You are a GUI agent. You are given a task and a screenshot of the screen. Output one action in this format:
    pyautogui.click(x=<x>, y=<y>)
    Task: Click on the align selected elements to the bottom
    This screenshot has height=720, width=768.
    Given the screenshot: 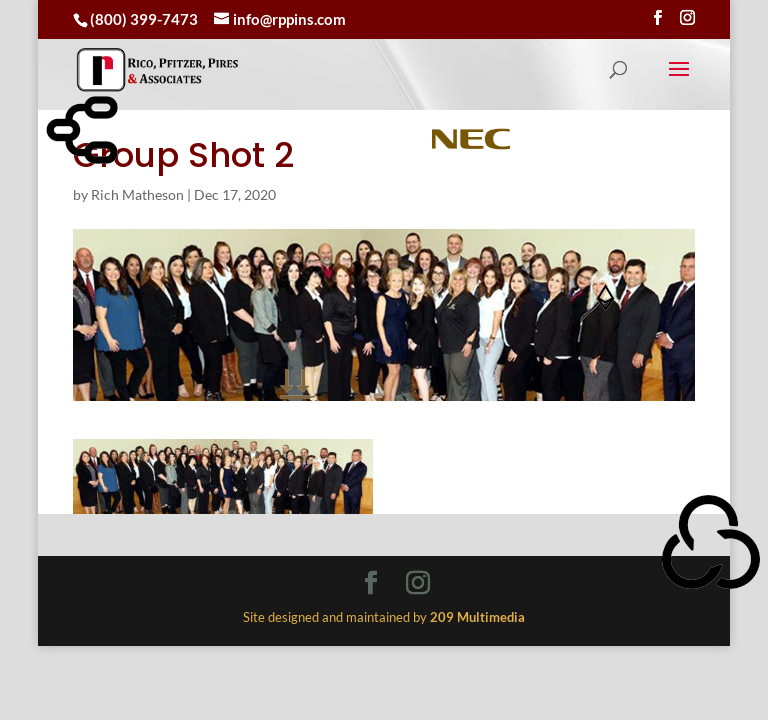 What is the action you would take?
    pyautogui.click(x=295, y=384)
    